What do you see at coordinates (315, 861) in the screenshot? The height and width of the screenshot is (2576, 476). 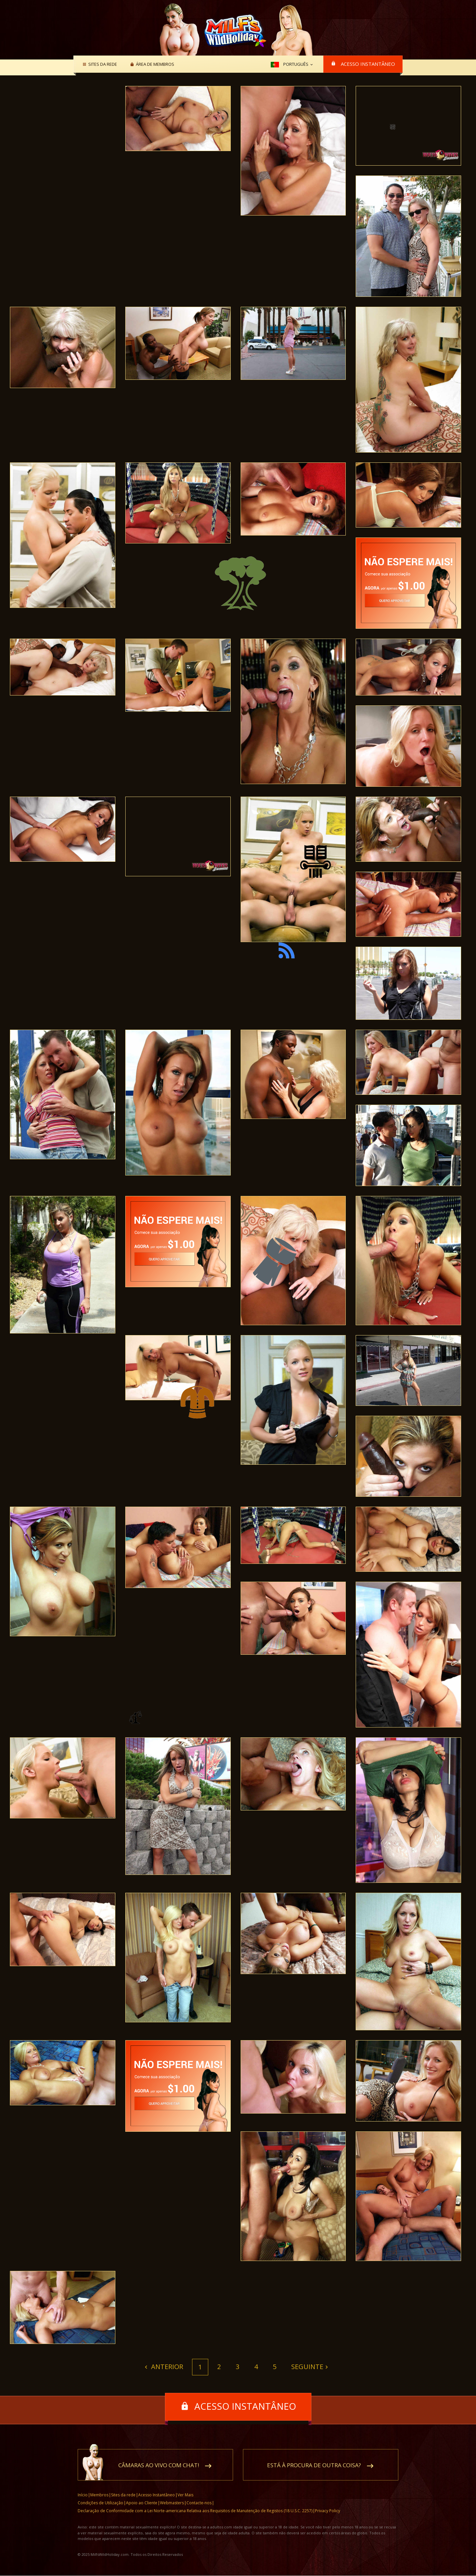 I see `access educational or learning resources` at bounding box center [315, 861].